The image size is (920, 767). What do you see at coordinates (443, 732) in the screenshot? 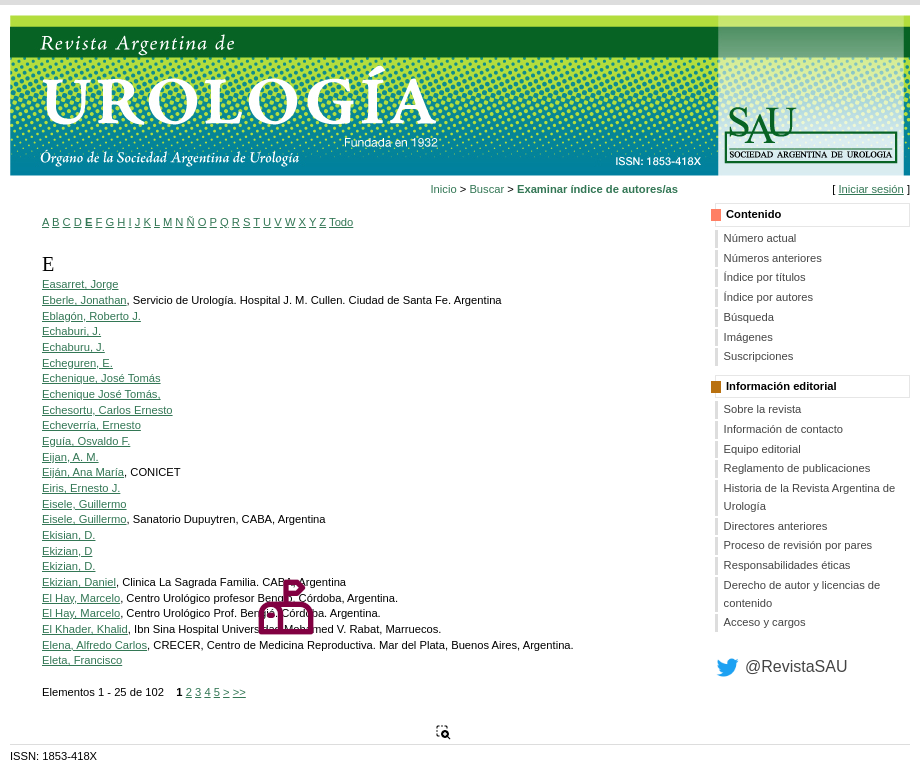
I see `zoom in on a selected area` at bounding box center [443, 732].